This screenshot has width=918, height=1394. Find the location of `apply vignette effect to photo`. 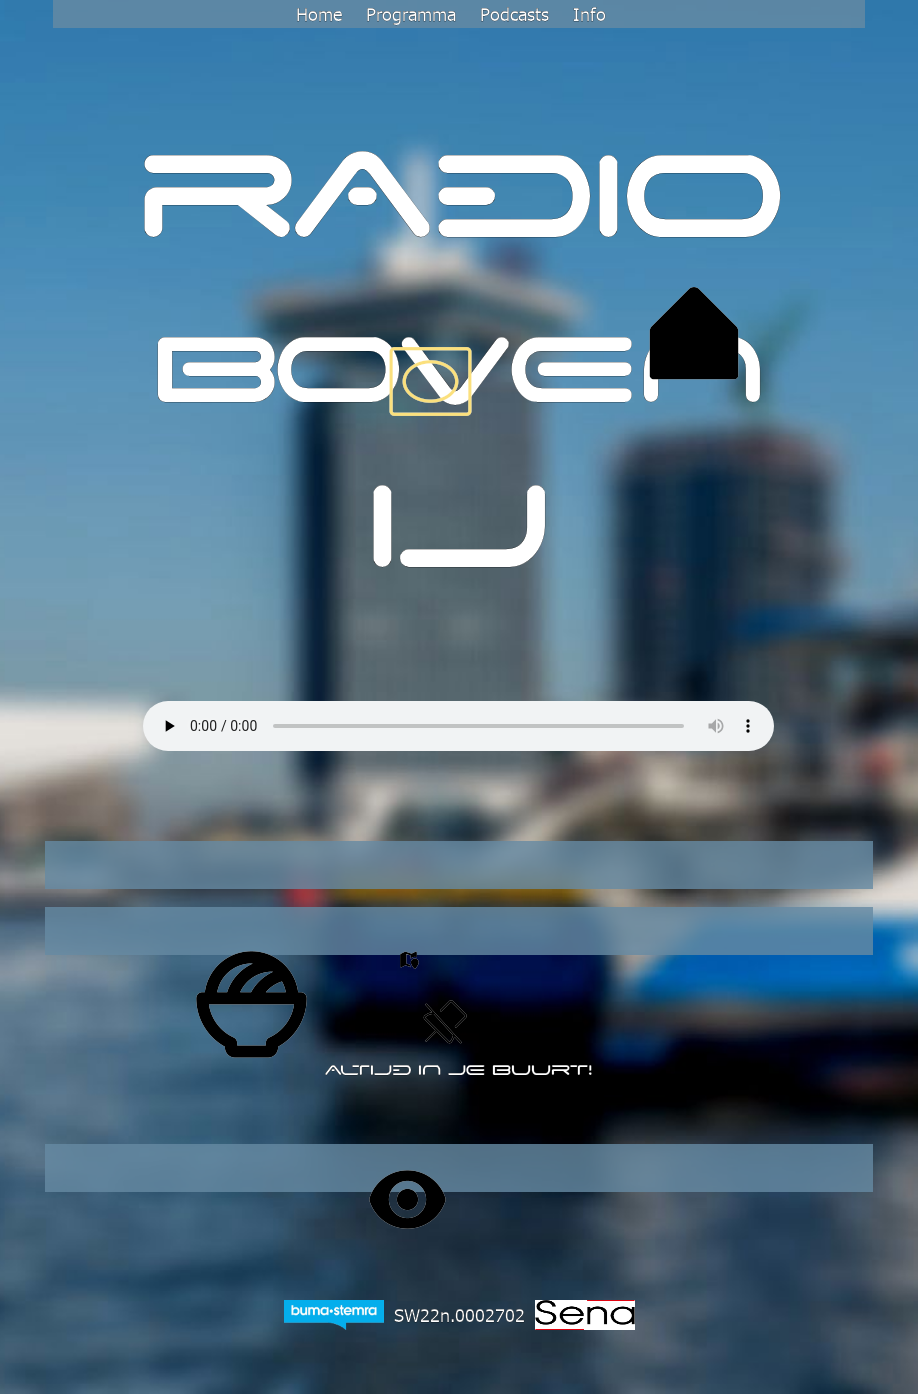

apply vignette effect to photo is located at coordinates (430, 381).